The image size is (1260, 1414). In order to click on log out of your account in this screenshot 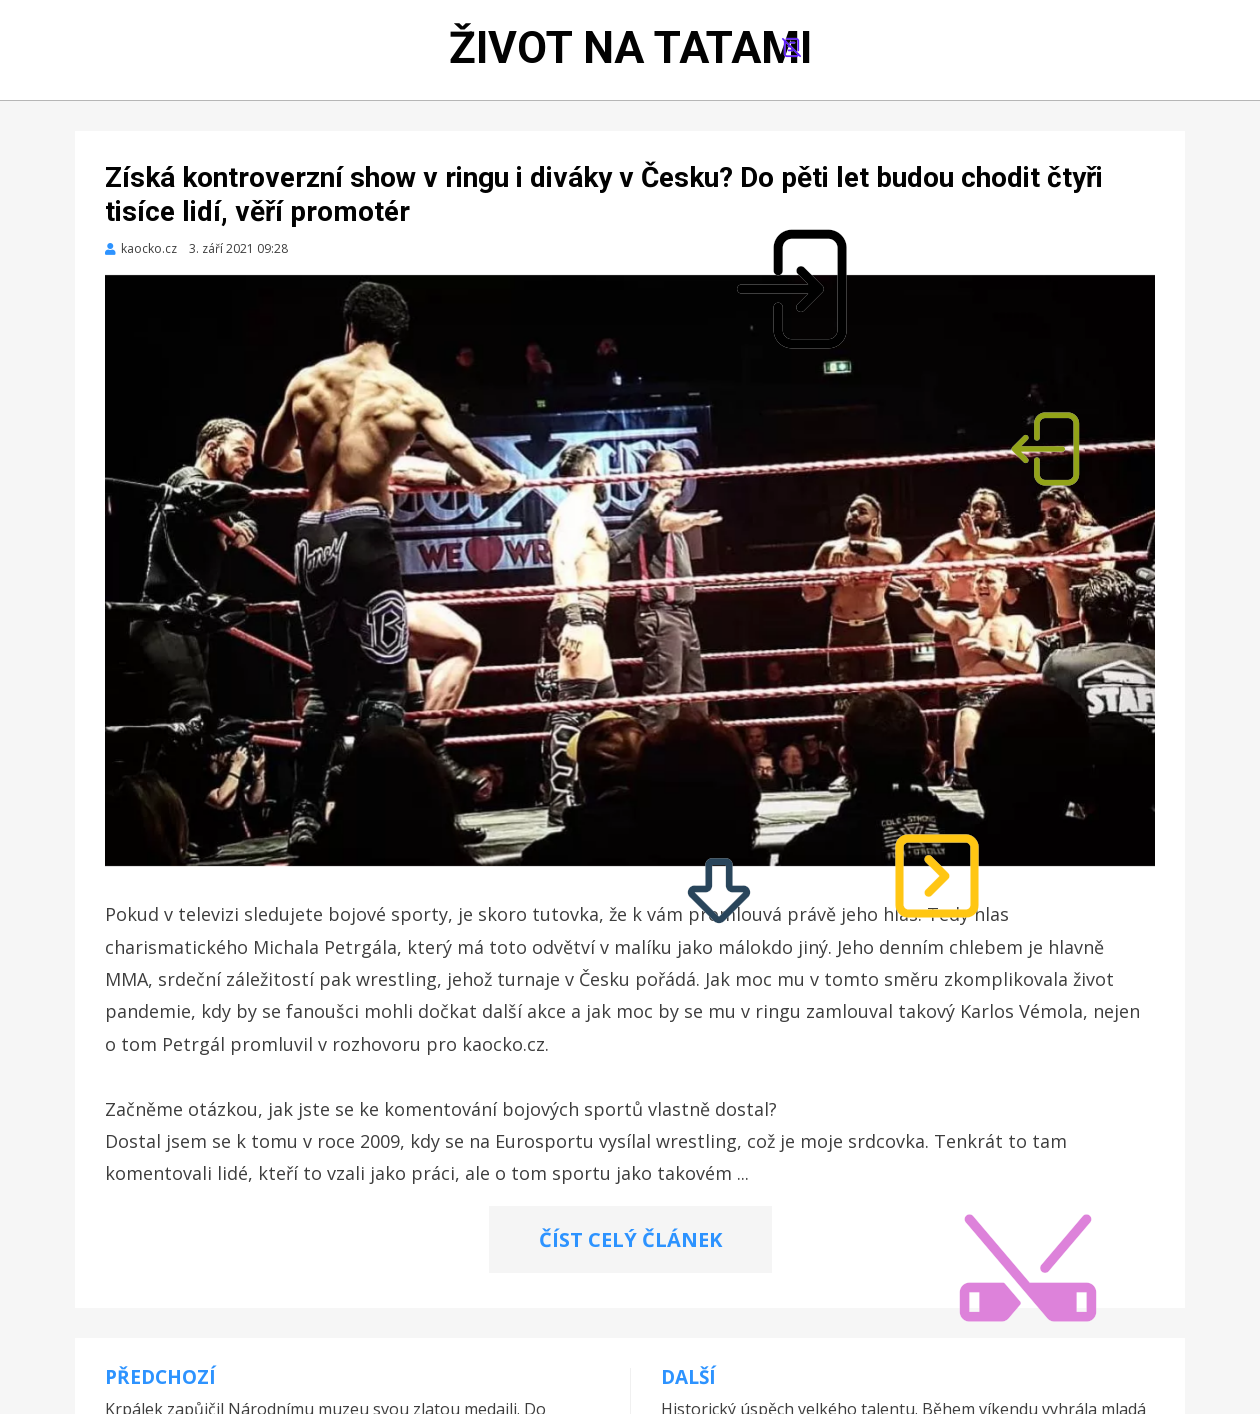, I will do `click(1051, 449)`.